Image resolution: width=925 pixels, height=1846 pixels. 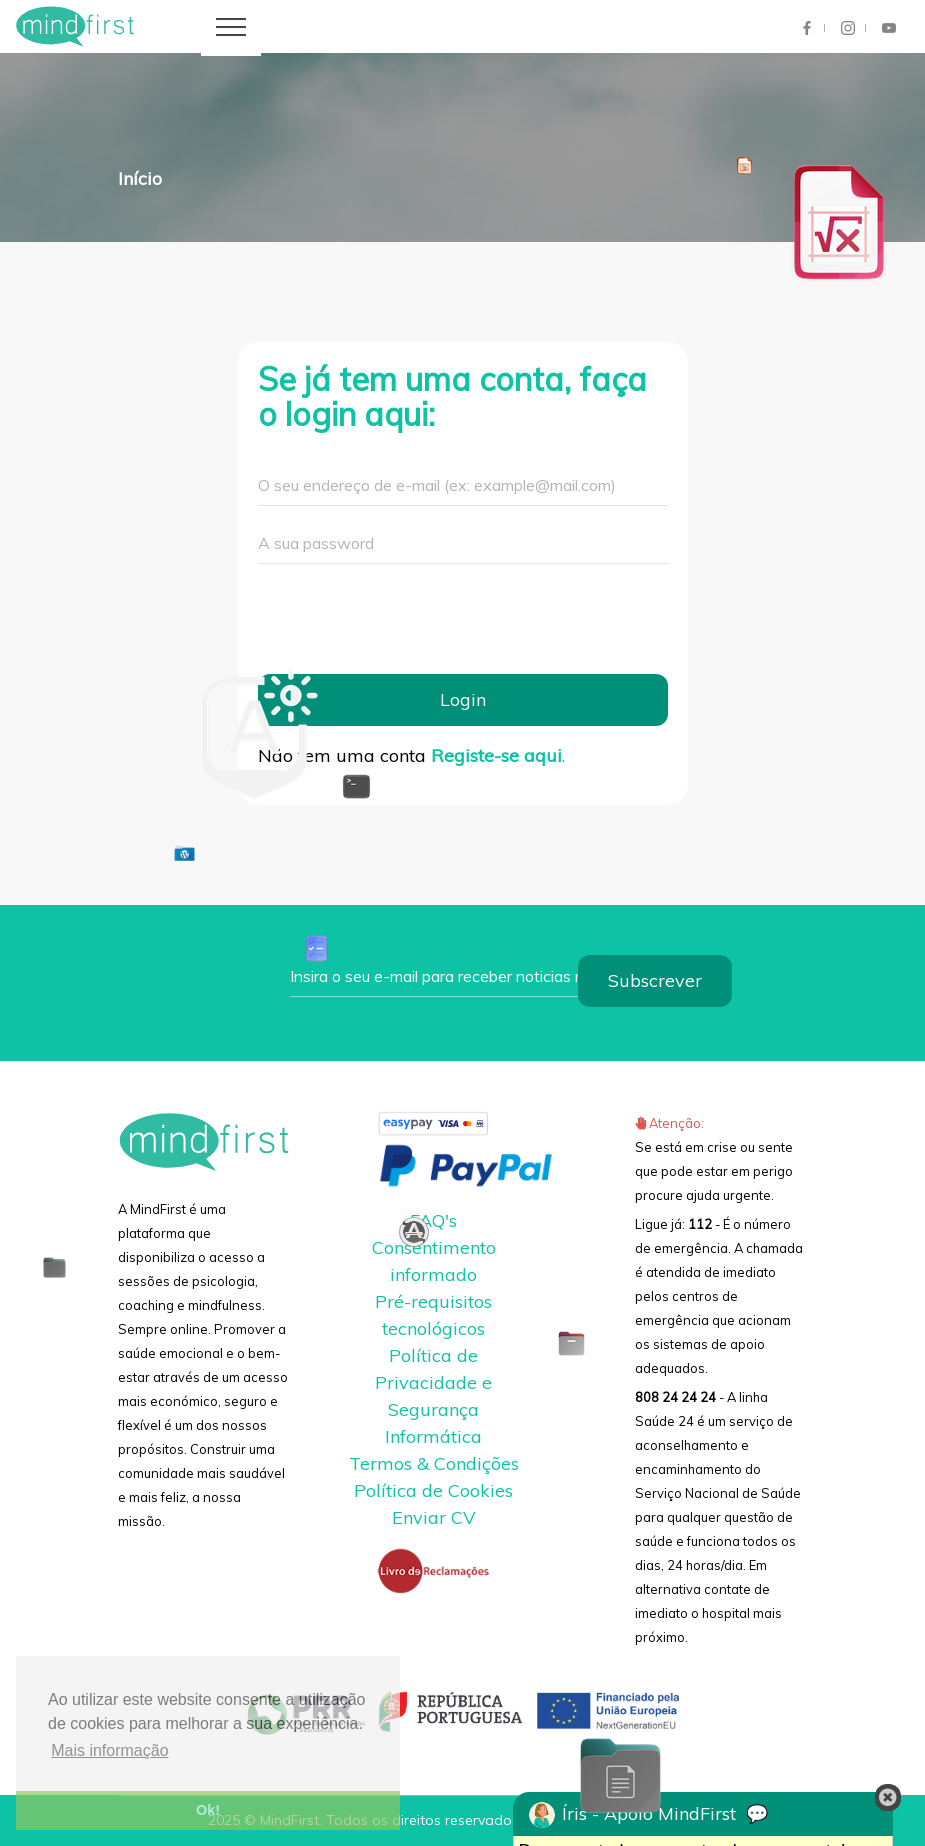 I want to click on open your documents folder, so click(x=620, y=1775).